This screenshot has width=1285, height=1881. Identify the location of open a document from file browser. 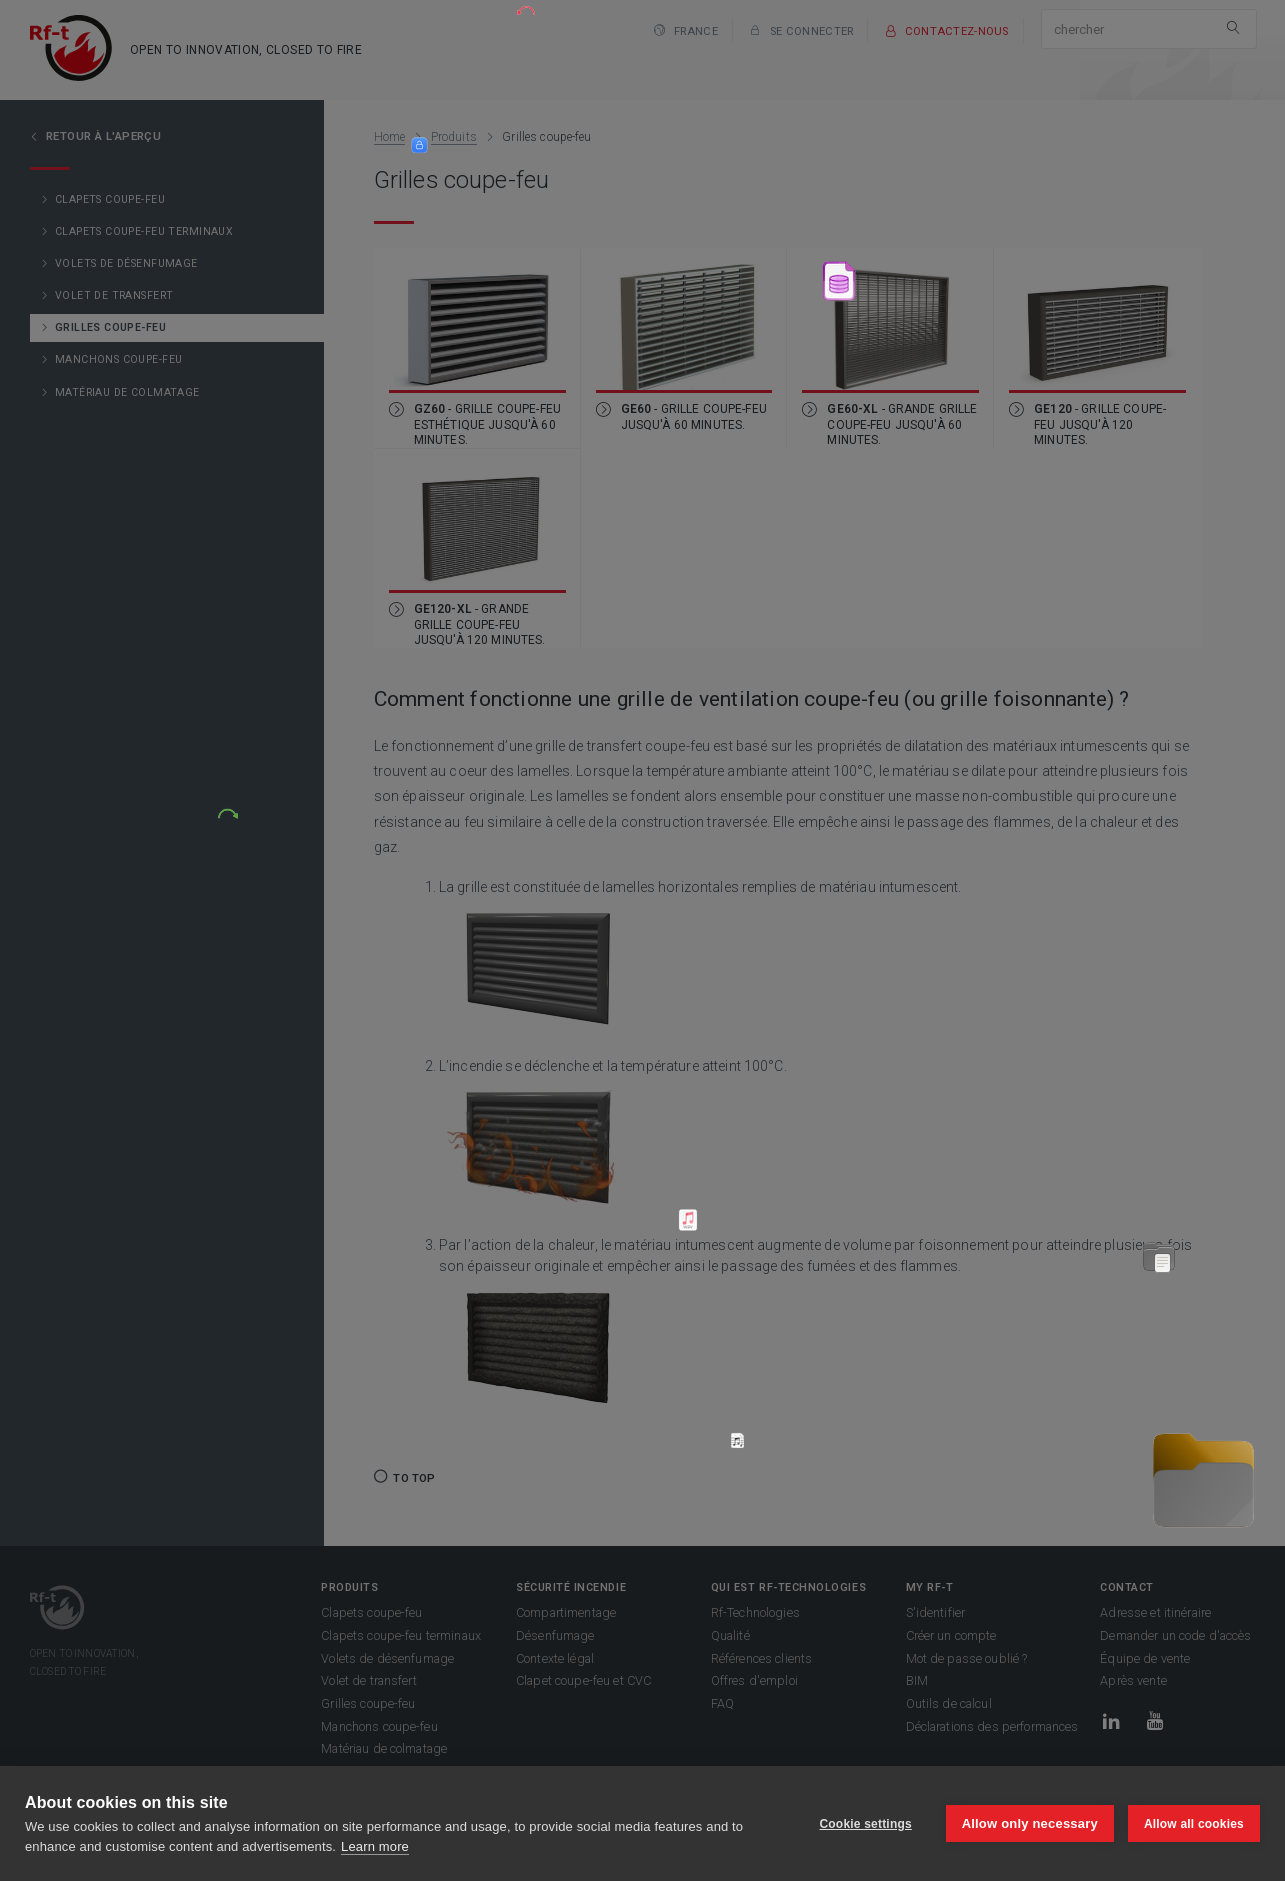
(1159, 1257).